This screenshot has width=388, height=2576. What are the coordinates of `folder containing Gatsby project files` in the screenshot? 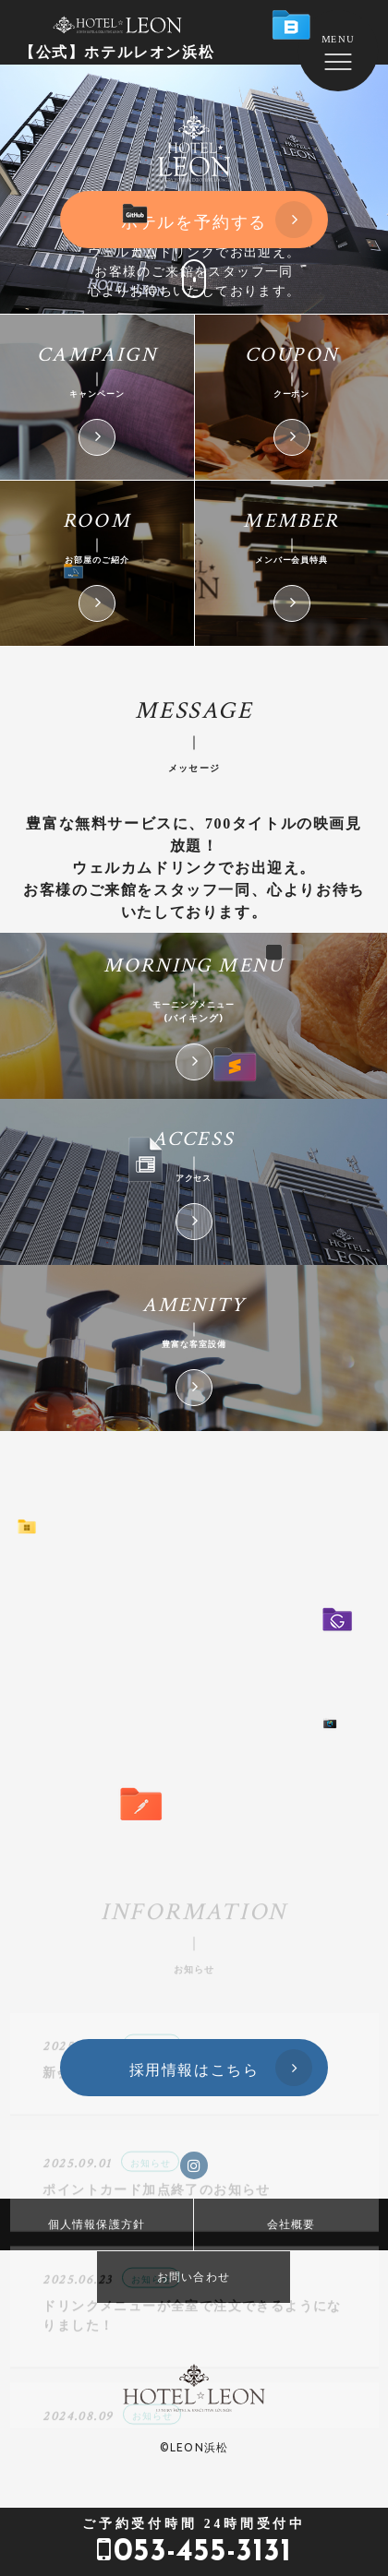 It's located at (337, 1620).